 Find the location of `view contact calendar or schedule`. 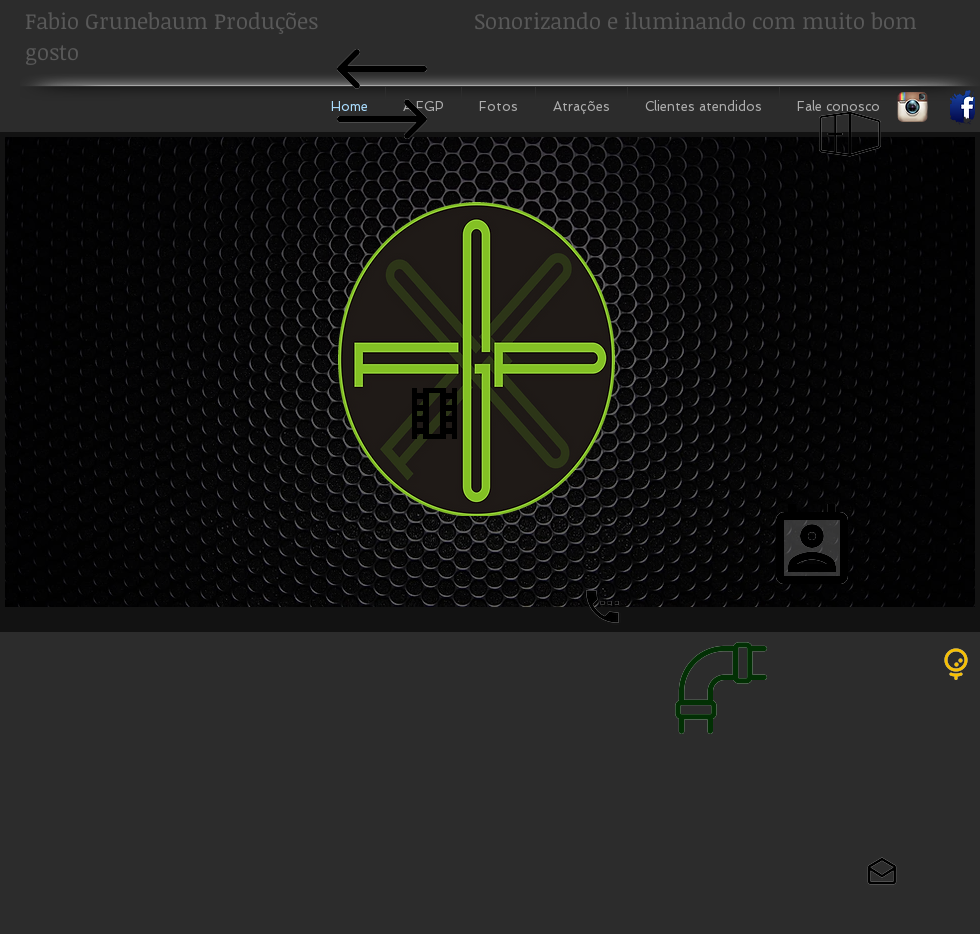

view contact calendar or schedule is located at coordinates (812, 548).